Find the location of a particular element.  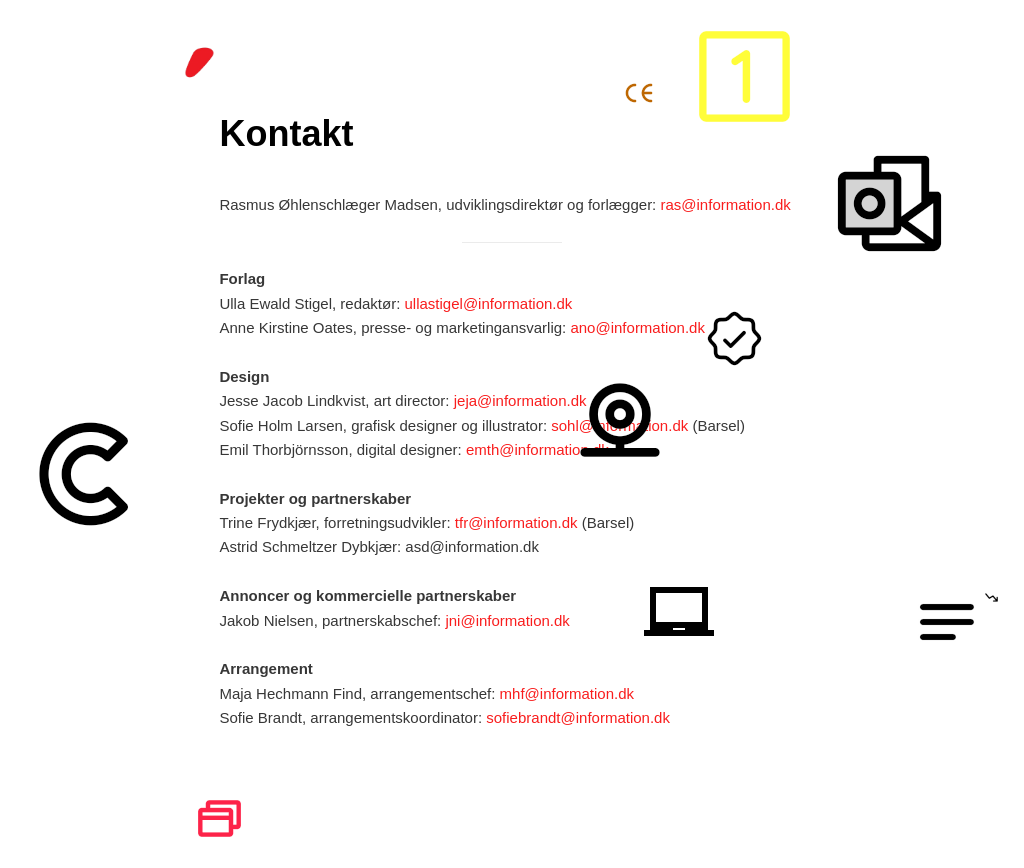

view open browser windows is located at coordinates (219, 818).